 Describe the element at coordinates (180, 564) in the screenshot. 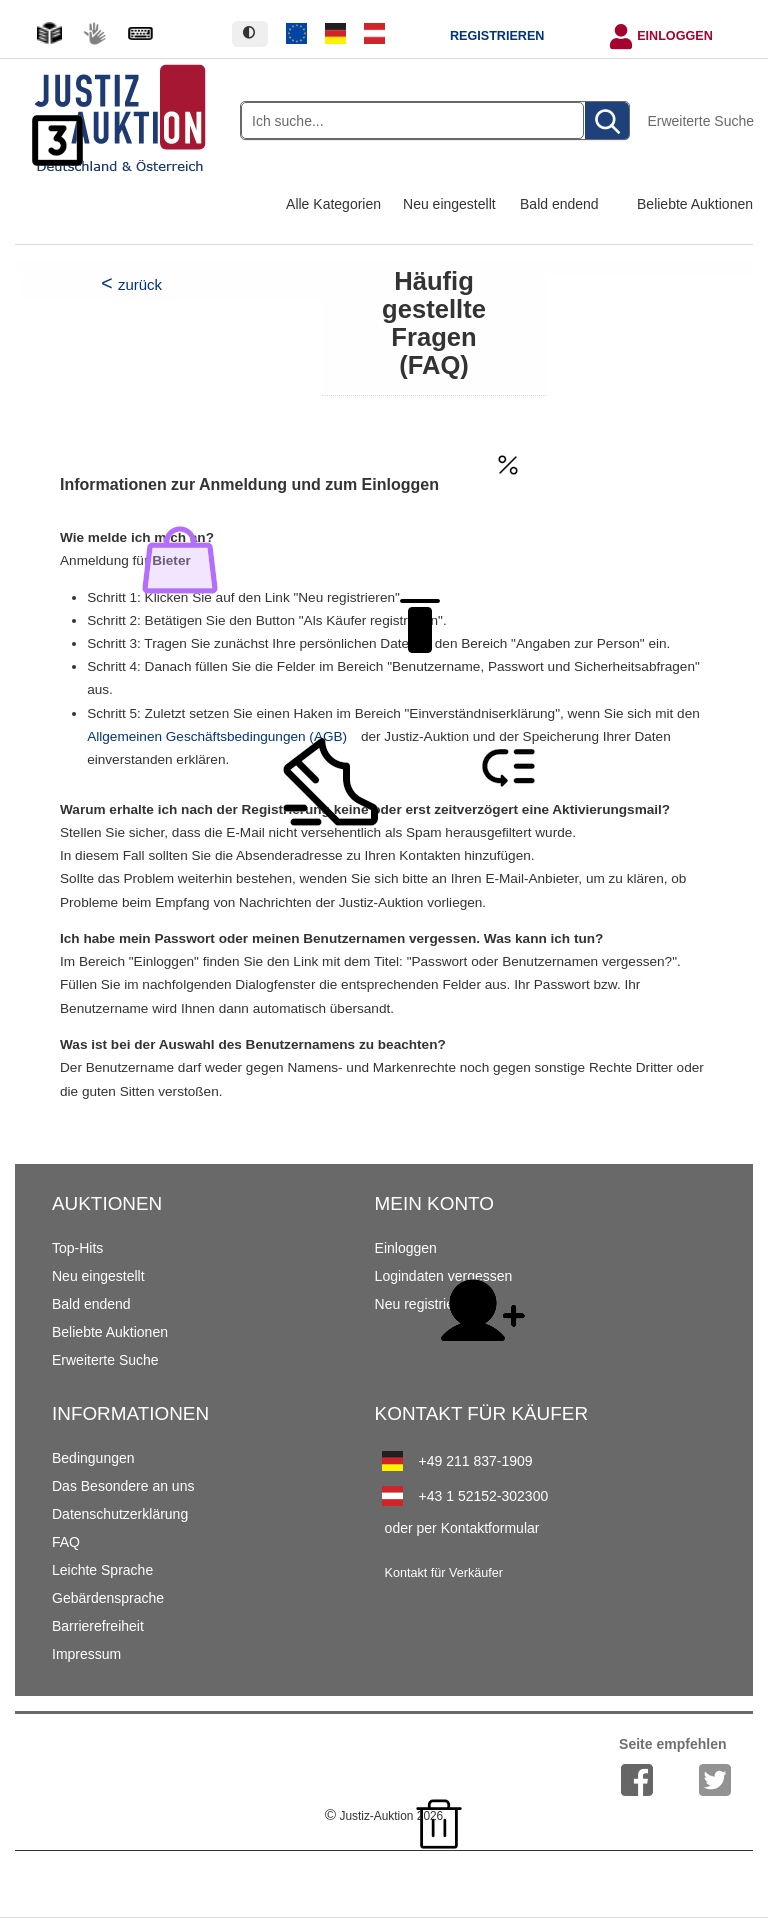

I see `view your shopping bag` at that location.